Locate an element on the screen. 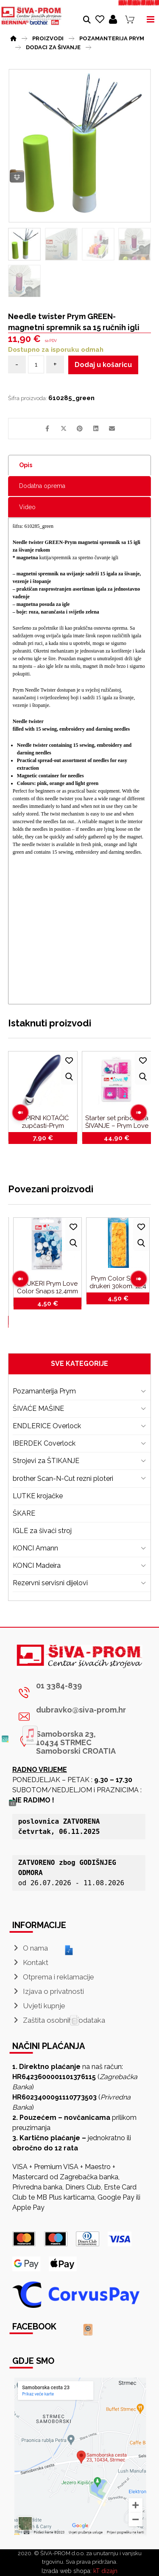 This screenshot has height=2576, width=159. open your dropbox synced folder is located at coordinates (17, 176).